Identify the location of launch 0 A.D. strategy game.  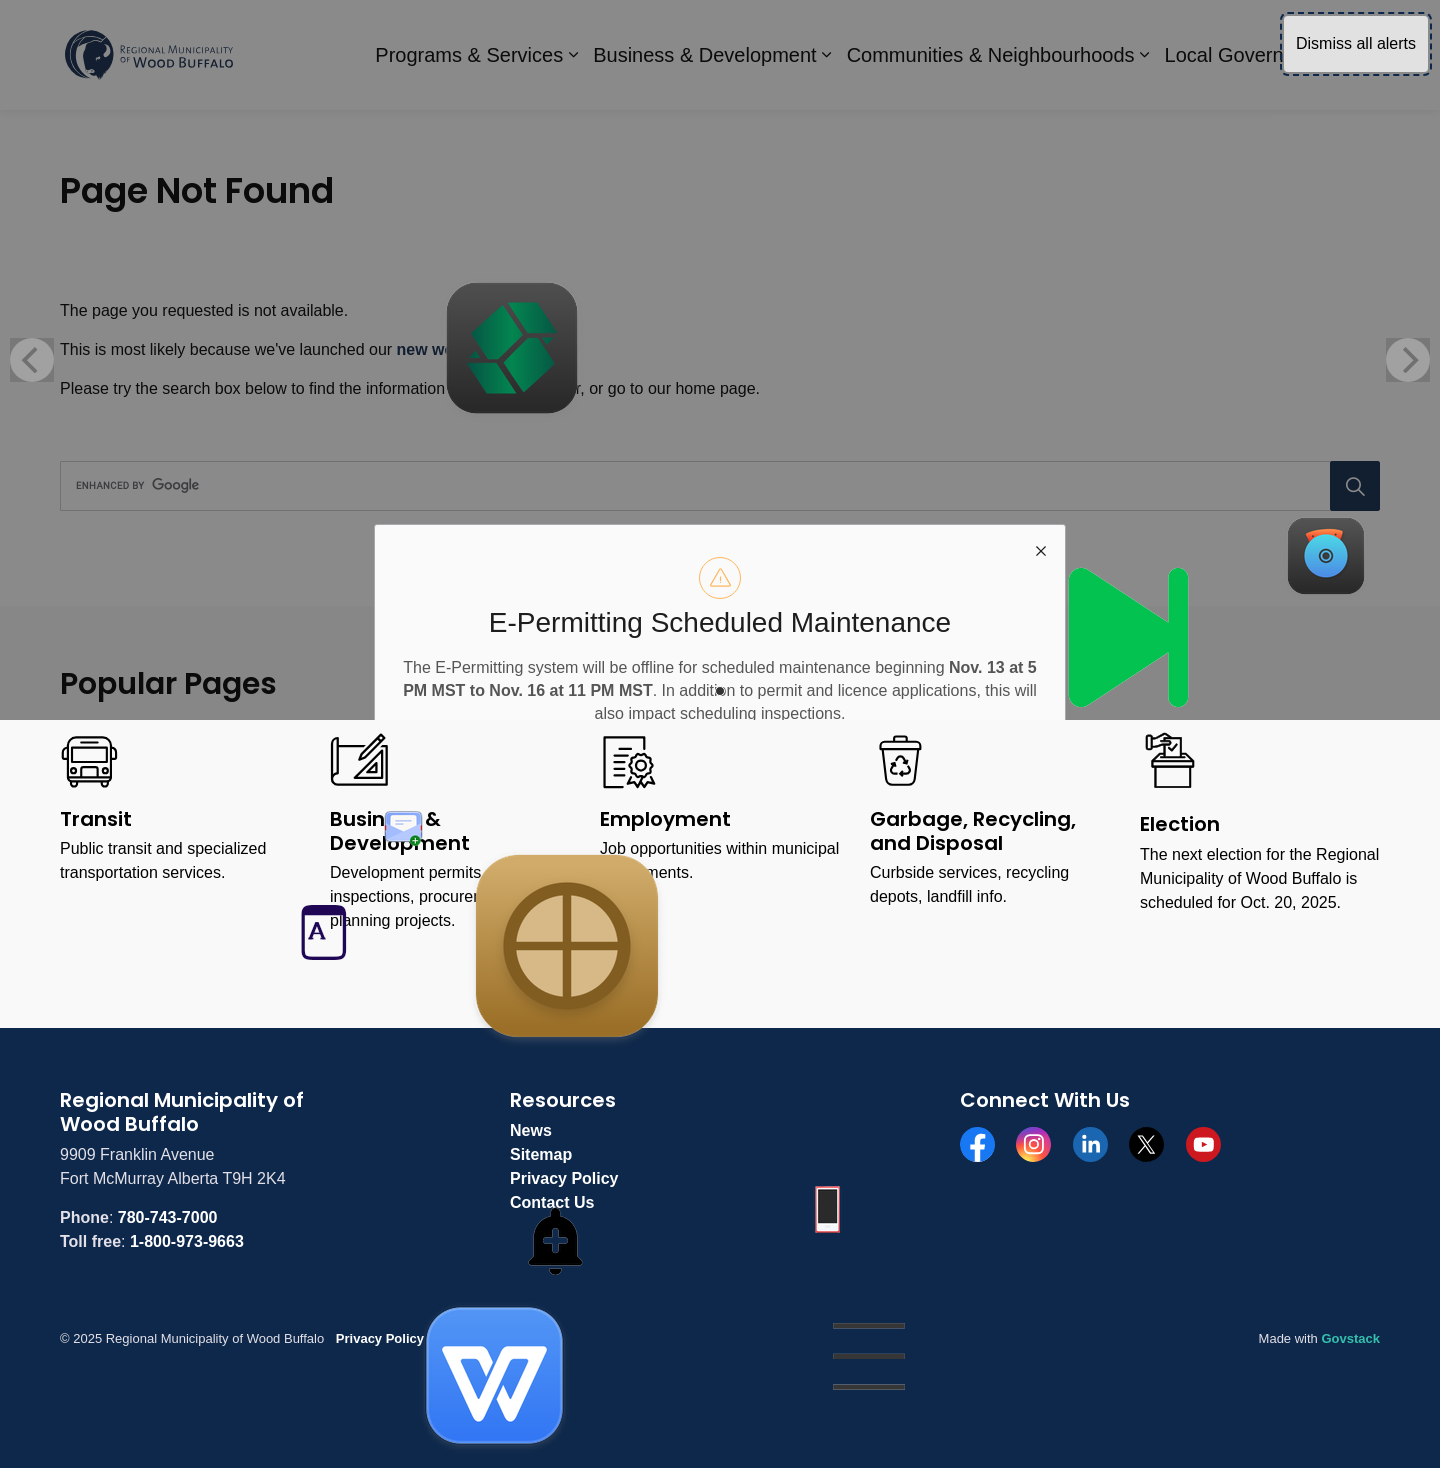
(567, 946).